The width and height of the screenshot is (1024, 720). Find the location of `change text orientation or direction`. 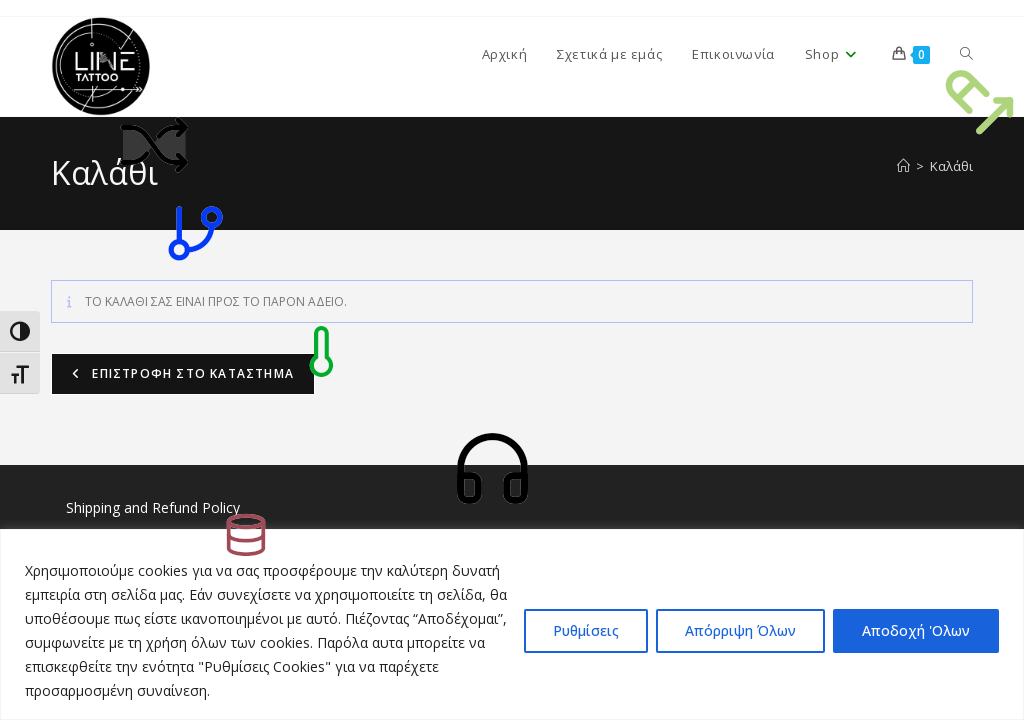

change text orientation or direction is located at coordinates (979, 100).